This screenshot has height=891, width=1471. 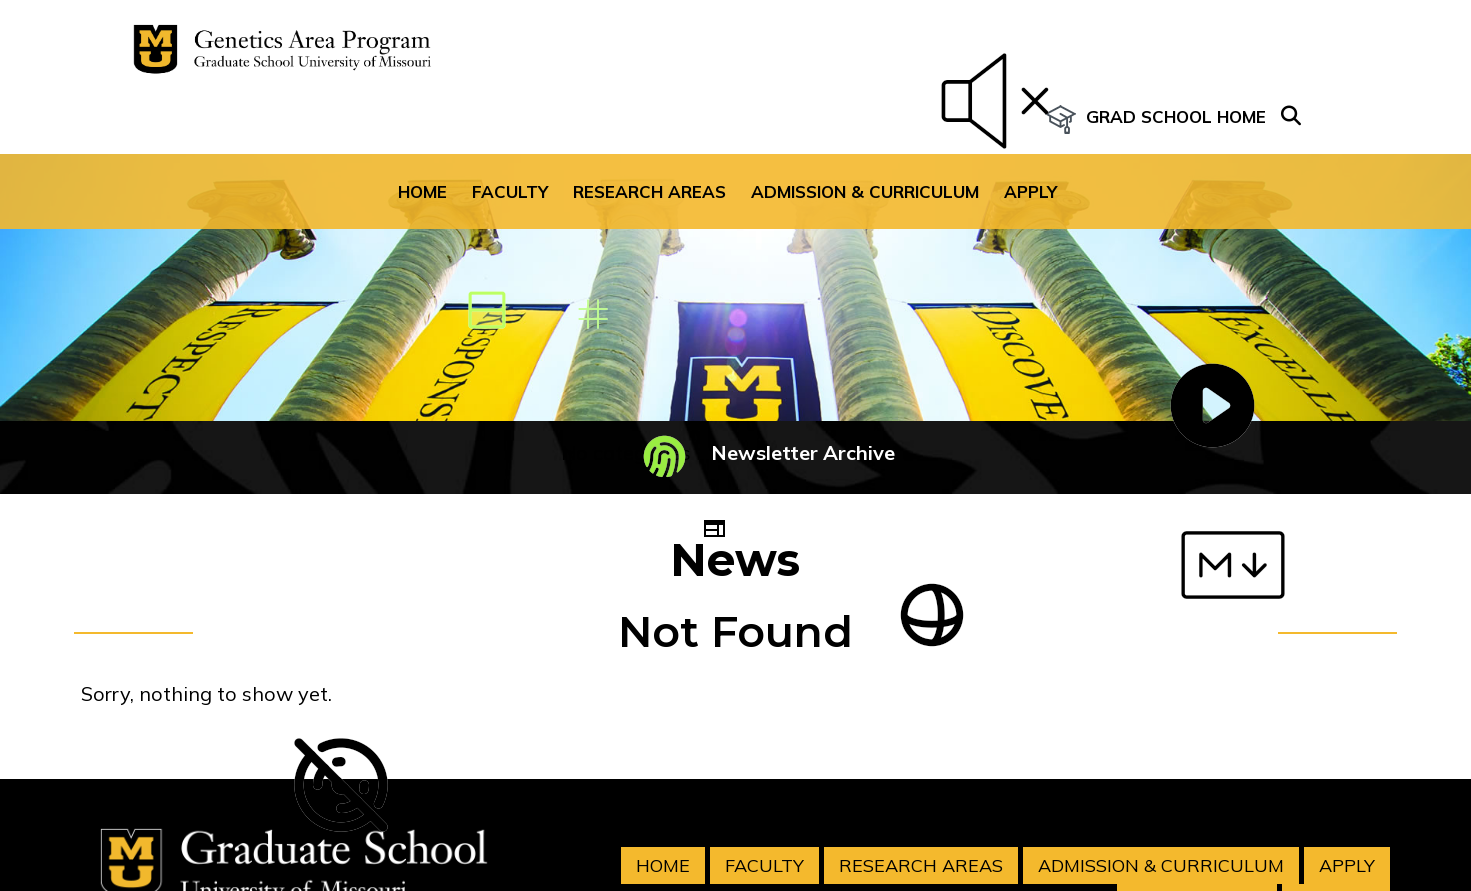 What do you see at coordinates (341, 785) in the screenshot?
I see `disc or media playback unavailable` at bounding box center [341, 785].